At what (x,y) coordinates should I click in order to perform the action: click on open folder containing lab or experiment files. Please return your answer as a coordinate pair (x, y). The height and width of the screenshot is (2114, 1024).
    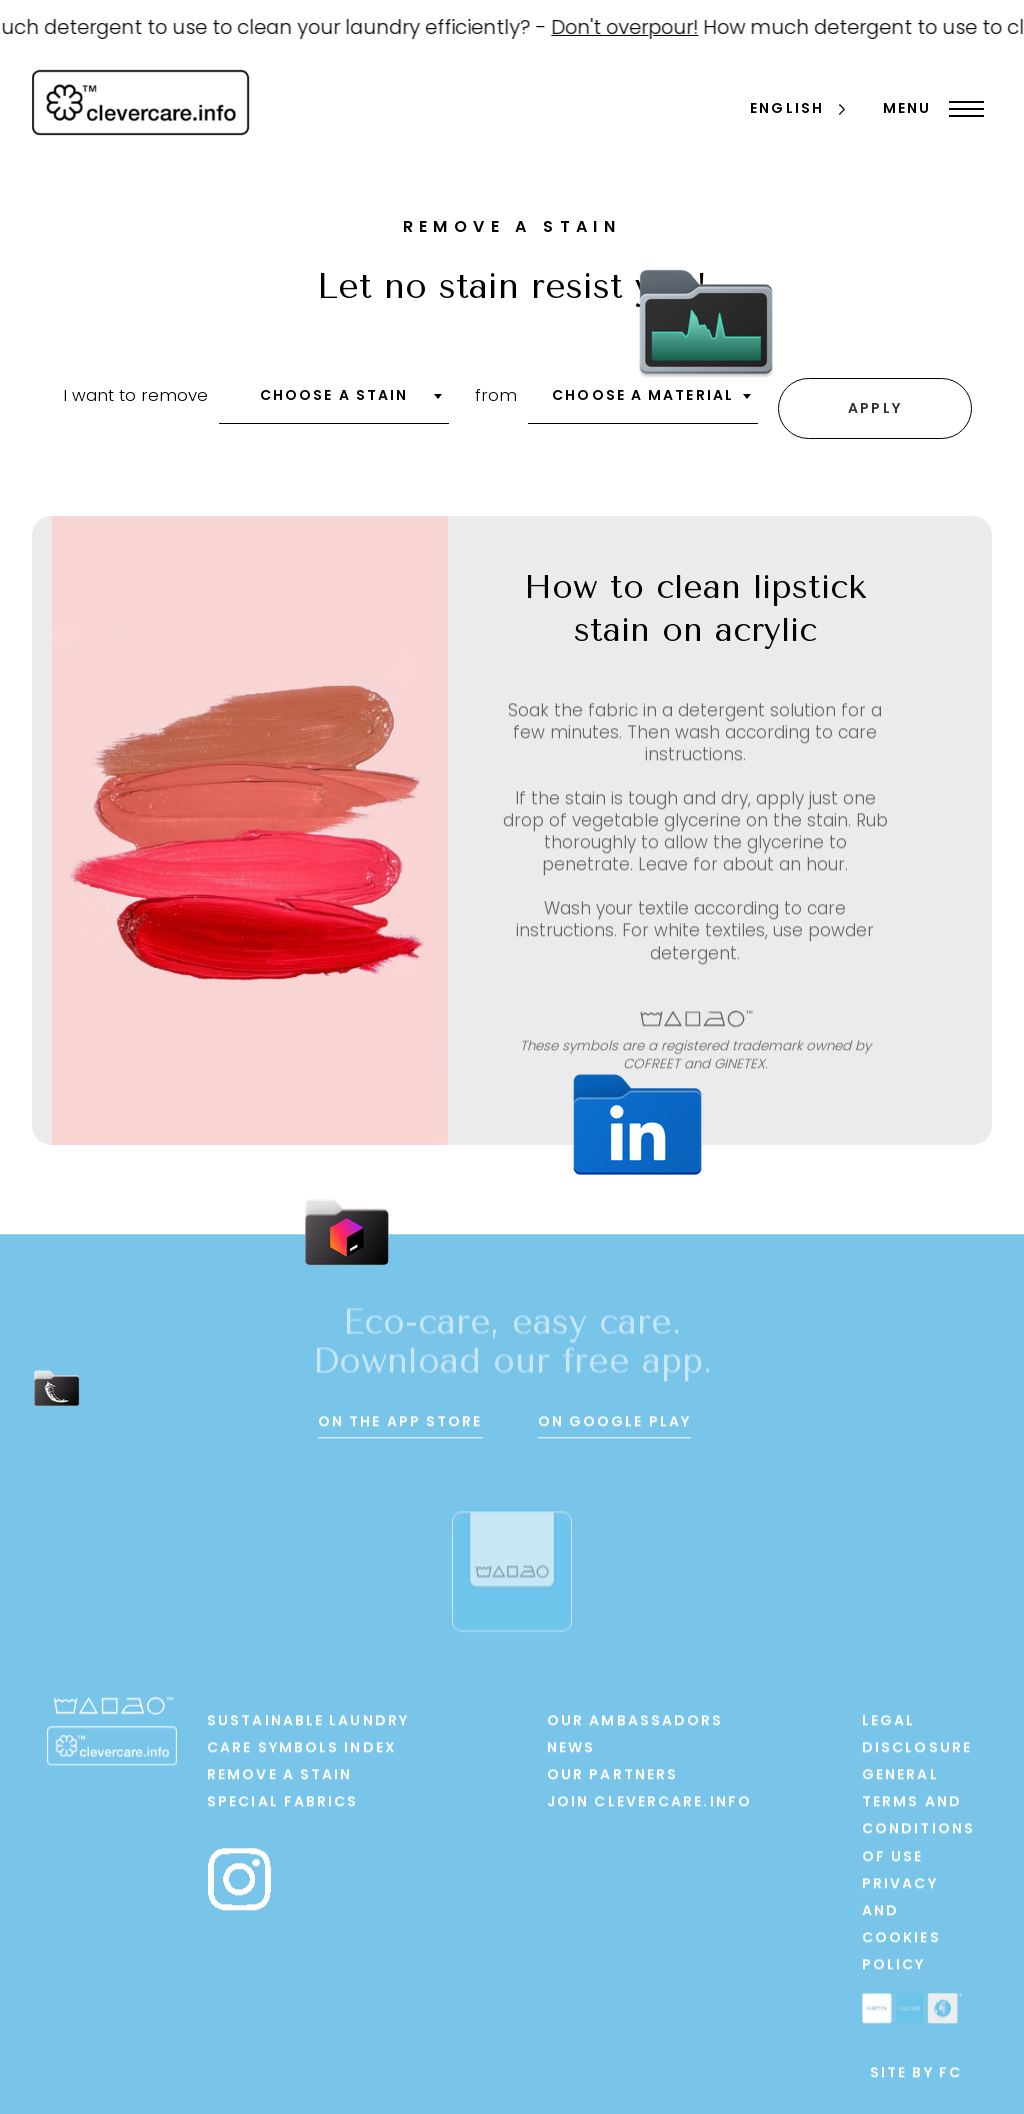
    Looking at the image, I should click on (56, 1389).